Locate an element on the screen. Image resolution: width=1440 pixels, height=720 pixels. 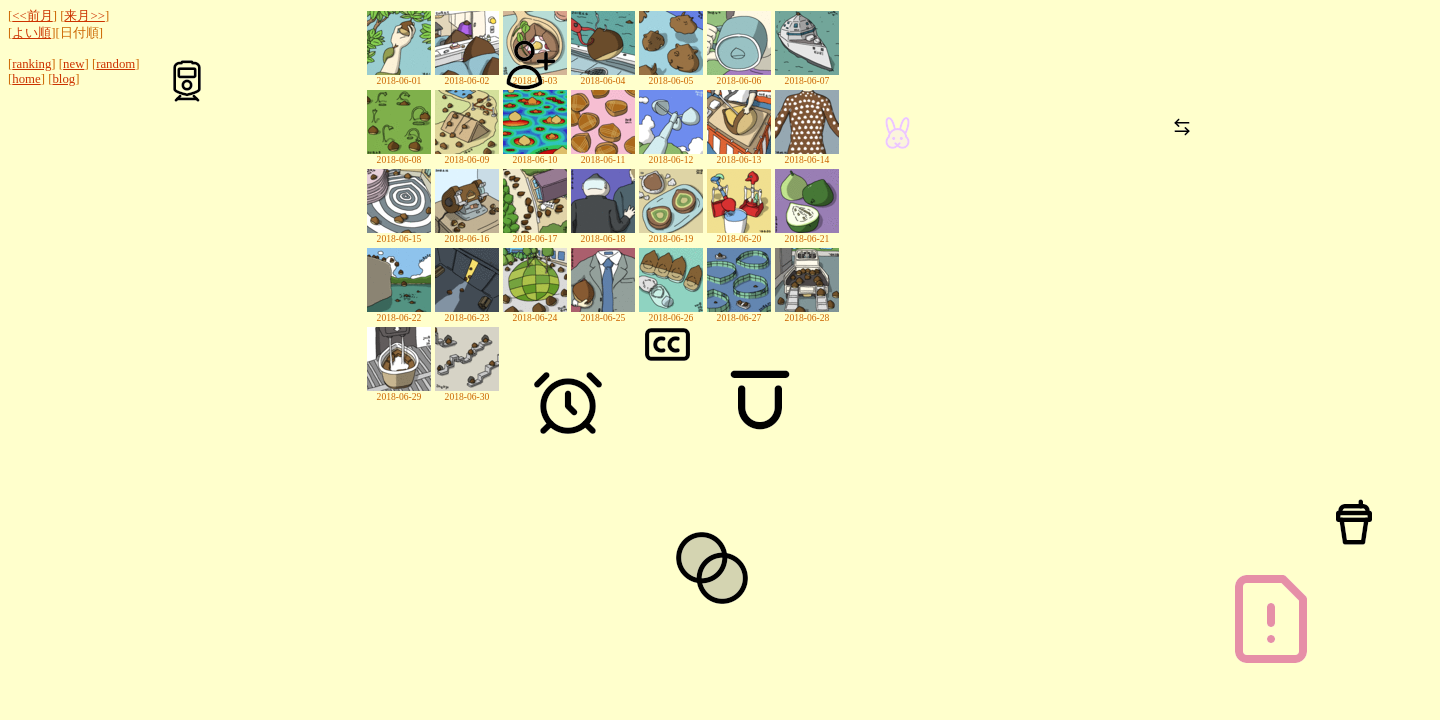
order a coffee or beverage is located at coordinates (1354, 522).